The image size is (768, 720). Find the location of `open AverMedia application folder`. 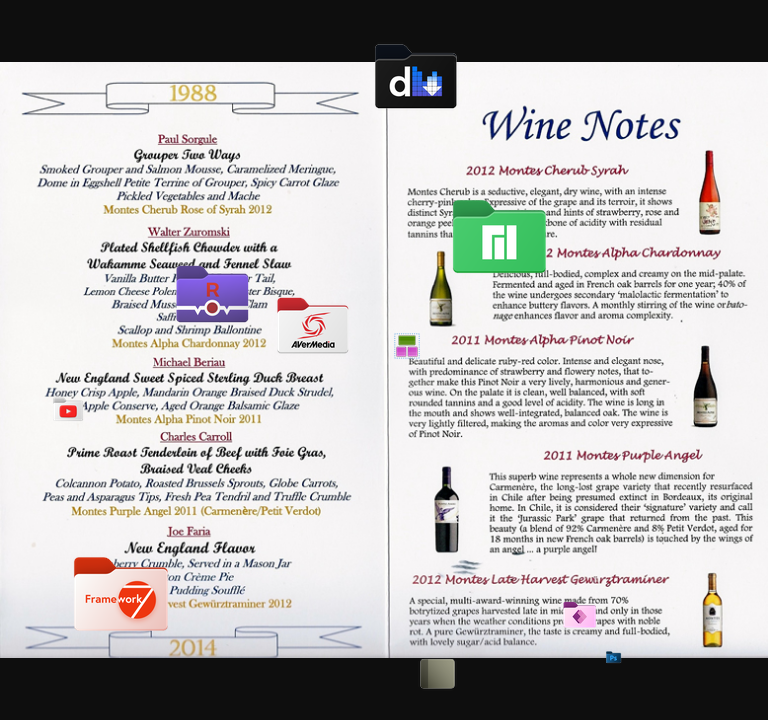

open AverMedia application folder is located at coordinates (312, 327).